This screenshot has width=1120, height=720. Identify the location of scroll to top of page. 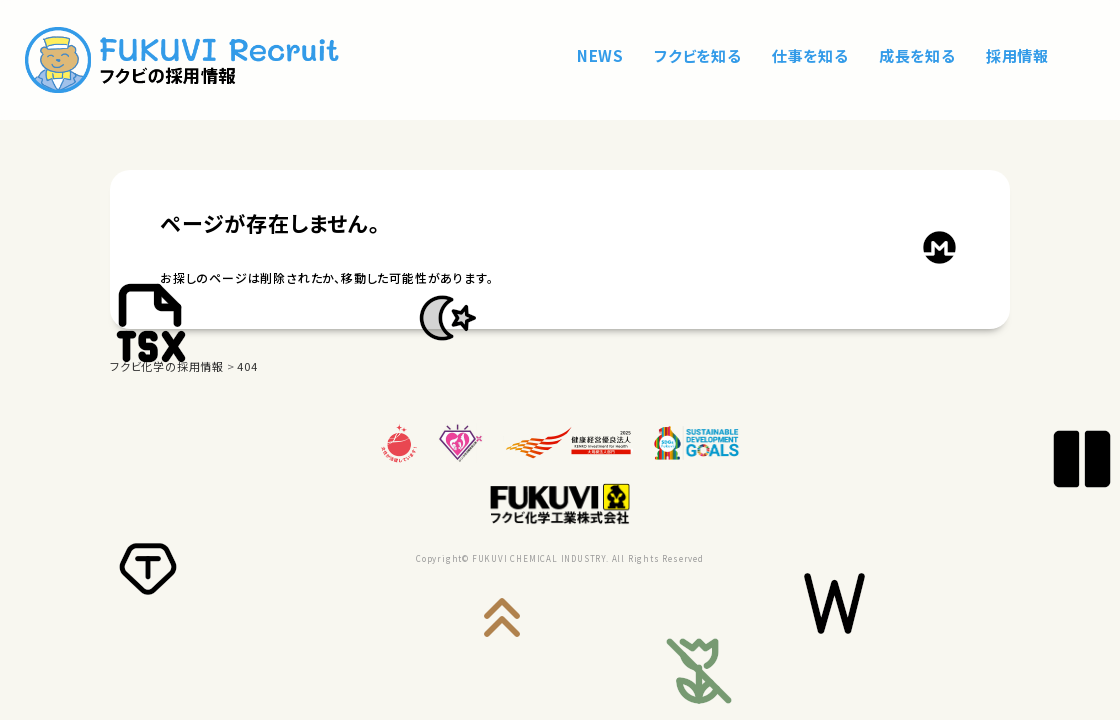
(502, 619).